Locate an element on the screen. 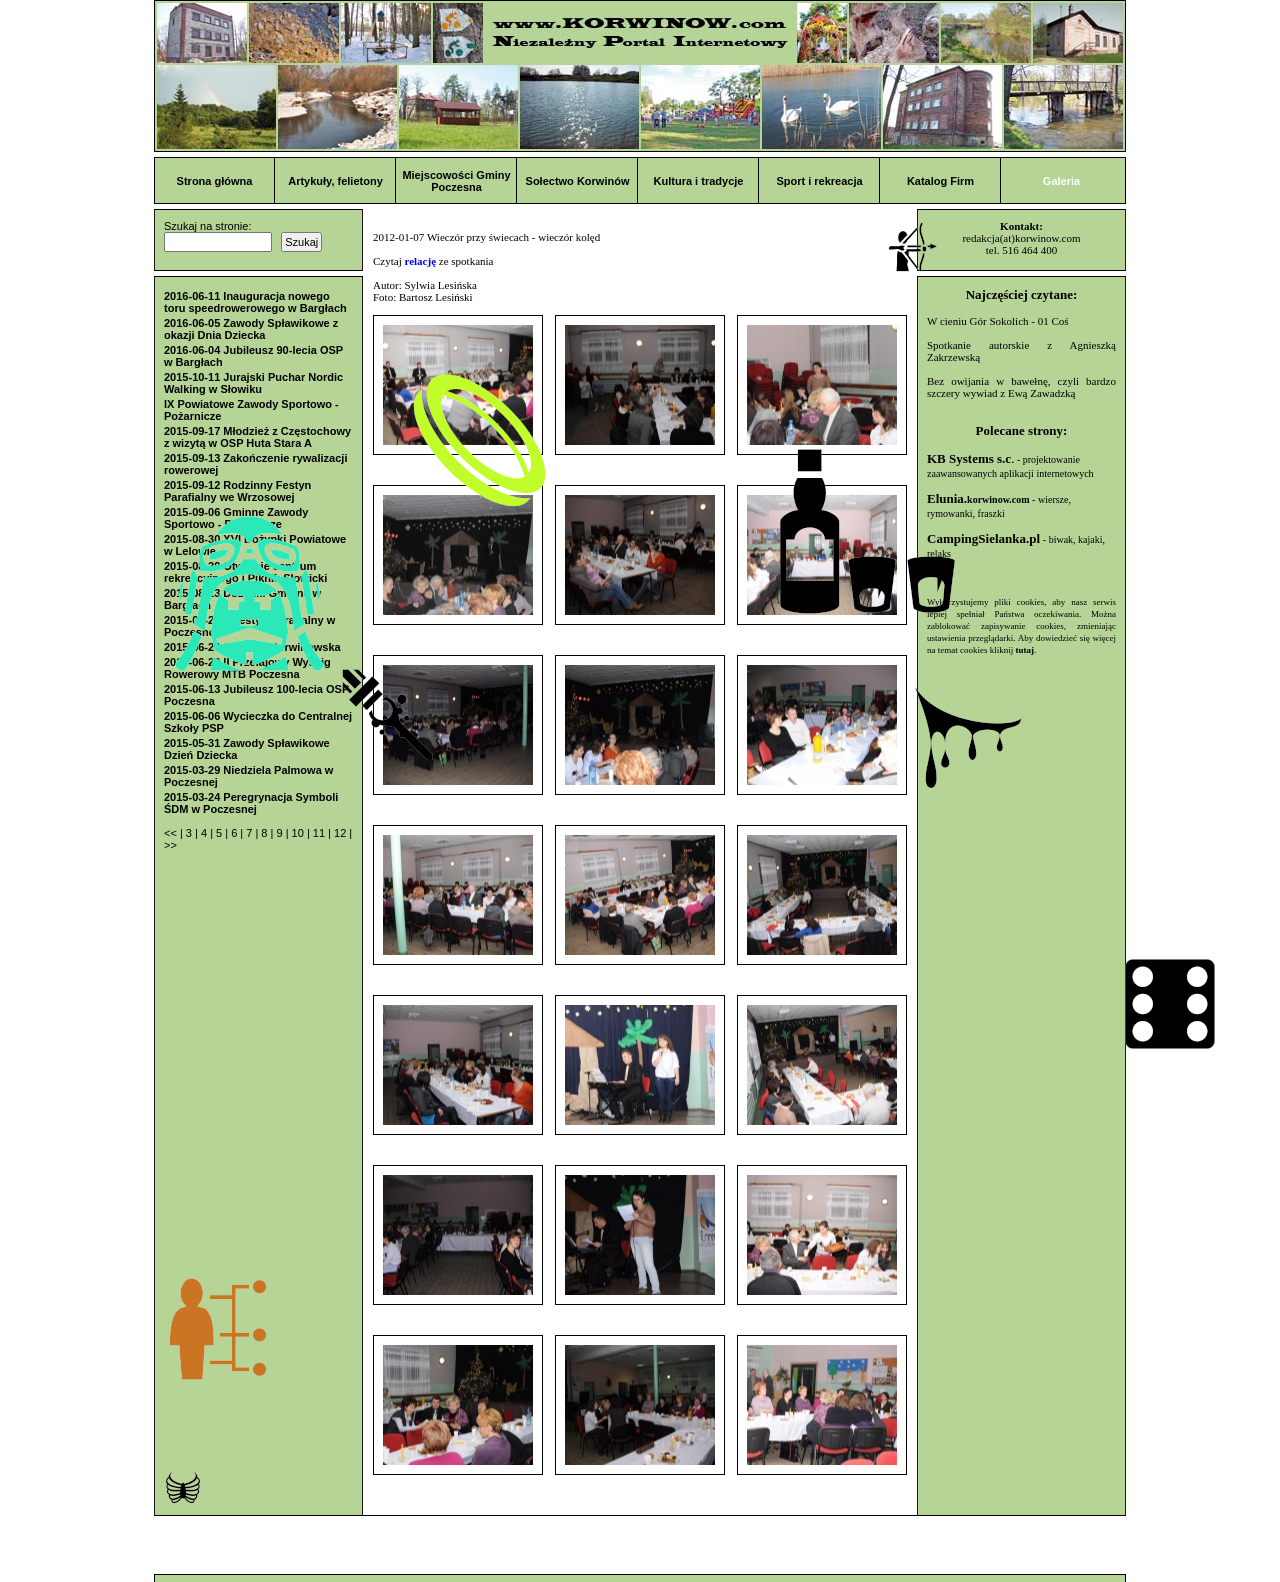  fire laser weapon or special attack is located at coordinates (387, 714).